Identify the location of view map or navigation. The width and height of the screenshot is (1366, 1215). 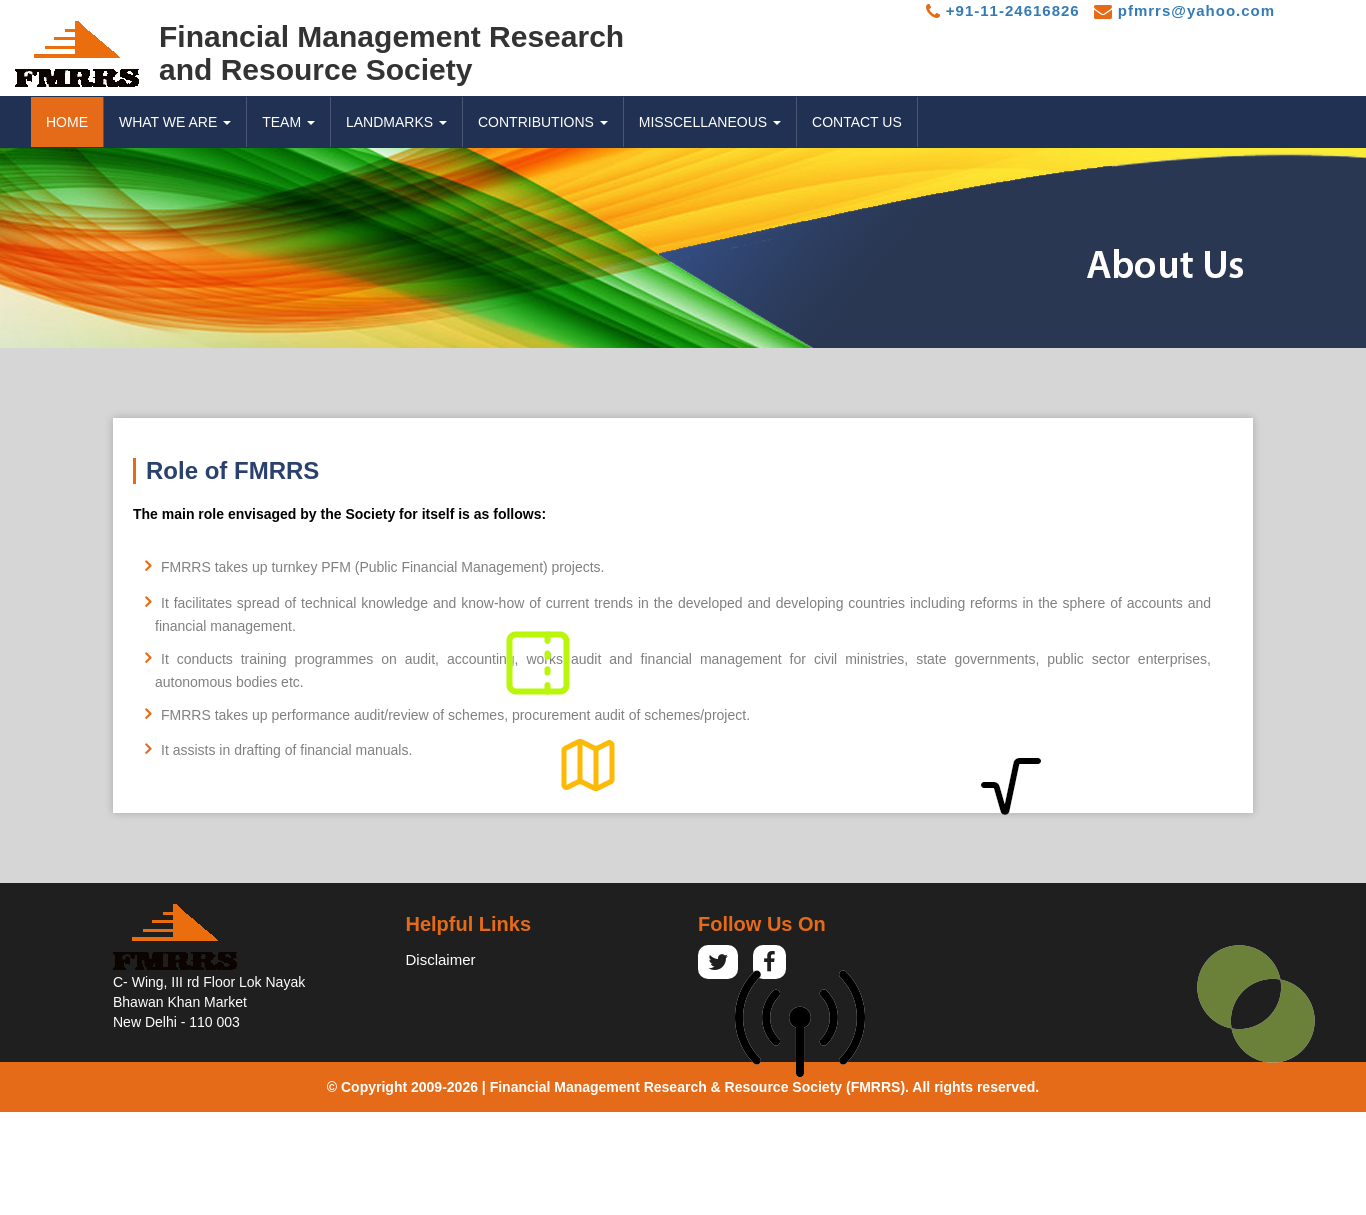
(588, 765).